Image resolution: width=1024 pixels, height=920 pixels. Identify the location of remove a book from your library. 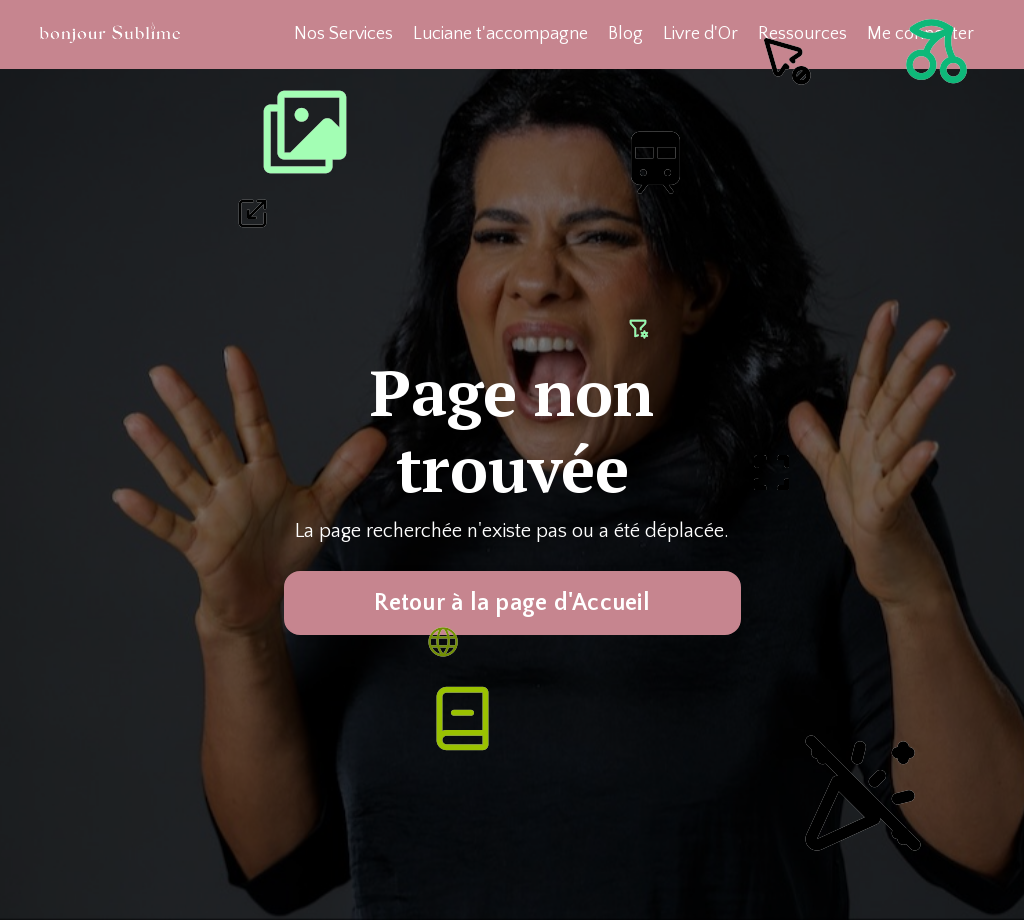
(462, 718).